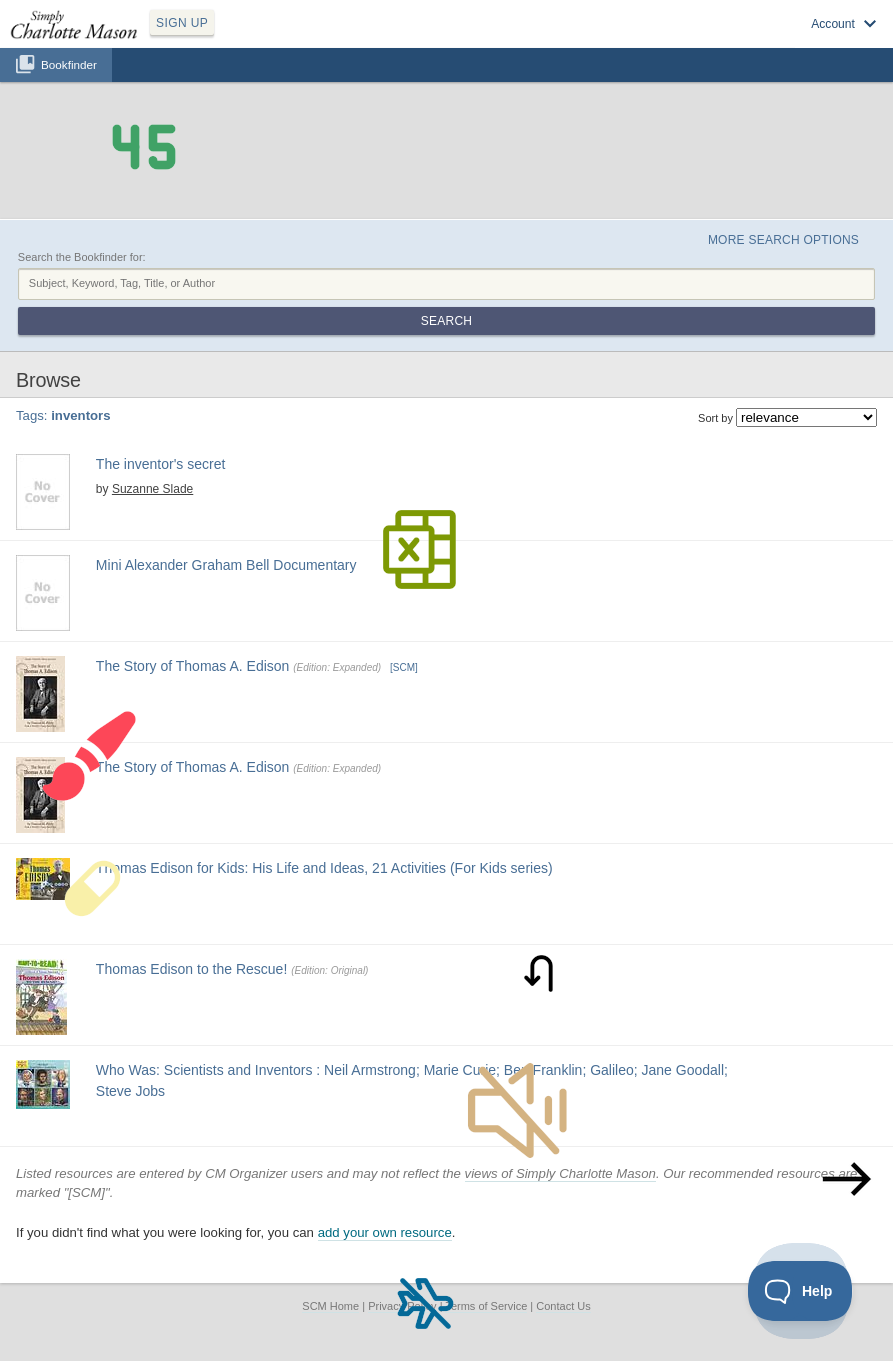  What do you see at coordinates (515, 1110) in the screenshot?
I see `mute audio` at bounding box center [515, 1110].